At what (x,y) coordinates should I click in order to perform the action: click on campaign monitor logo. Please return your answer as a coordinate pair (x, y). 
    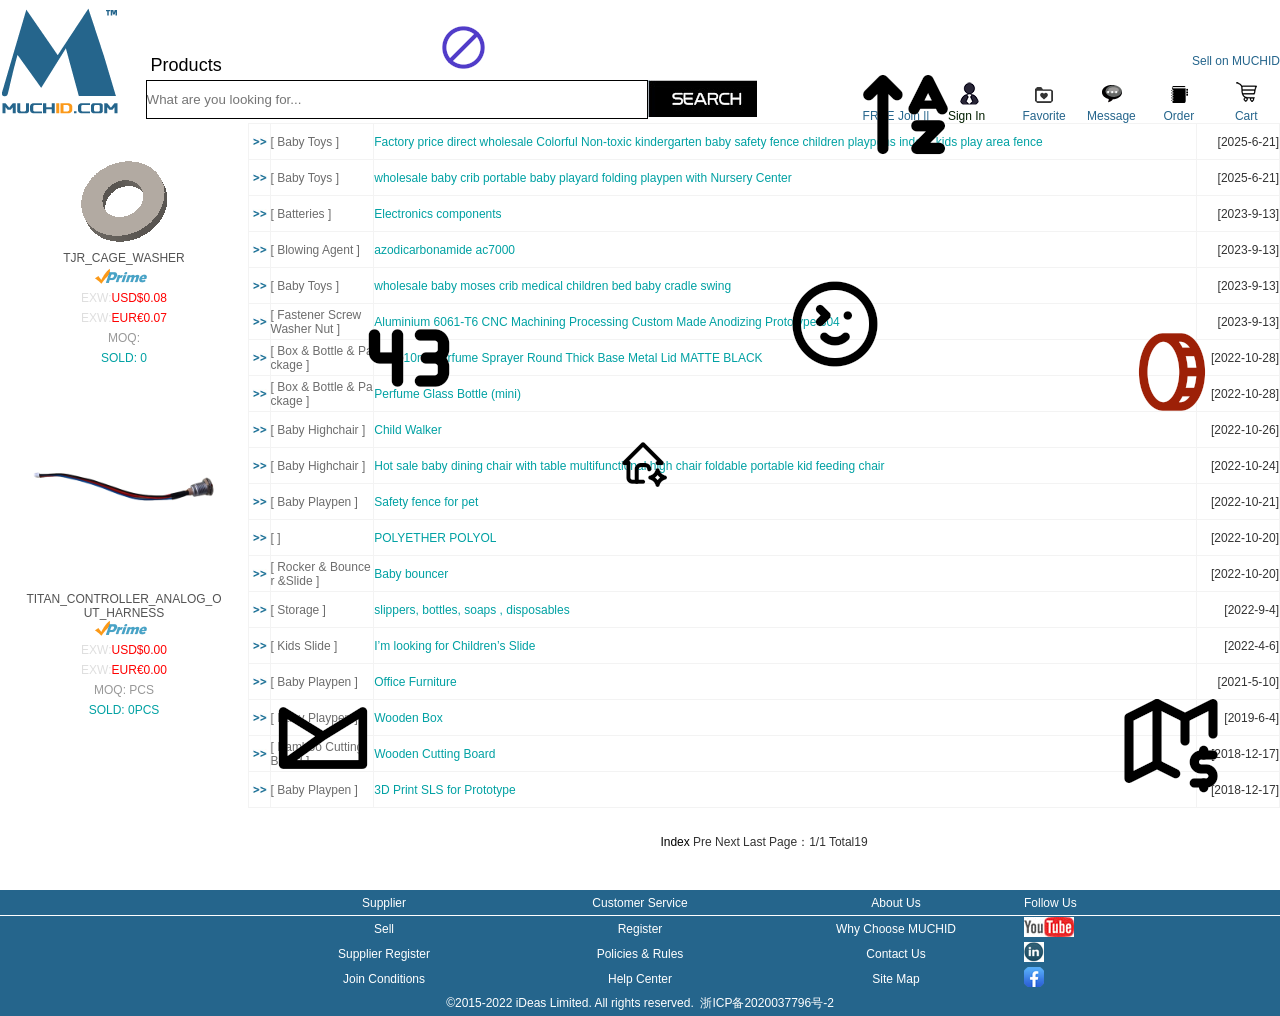
    Looking at the image, I should click on (323, 738).